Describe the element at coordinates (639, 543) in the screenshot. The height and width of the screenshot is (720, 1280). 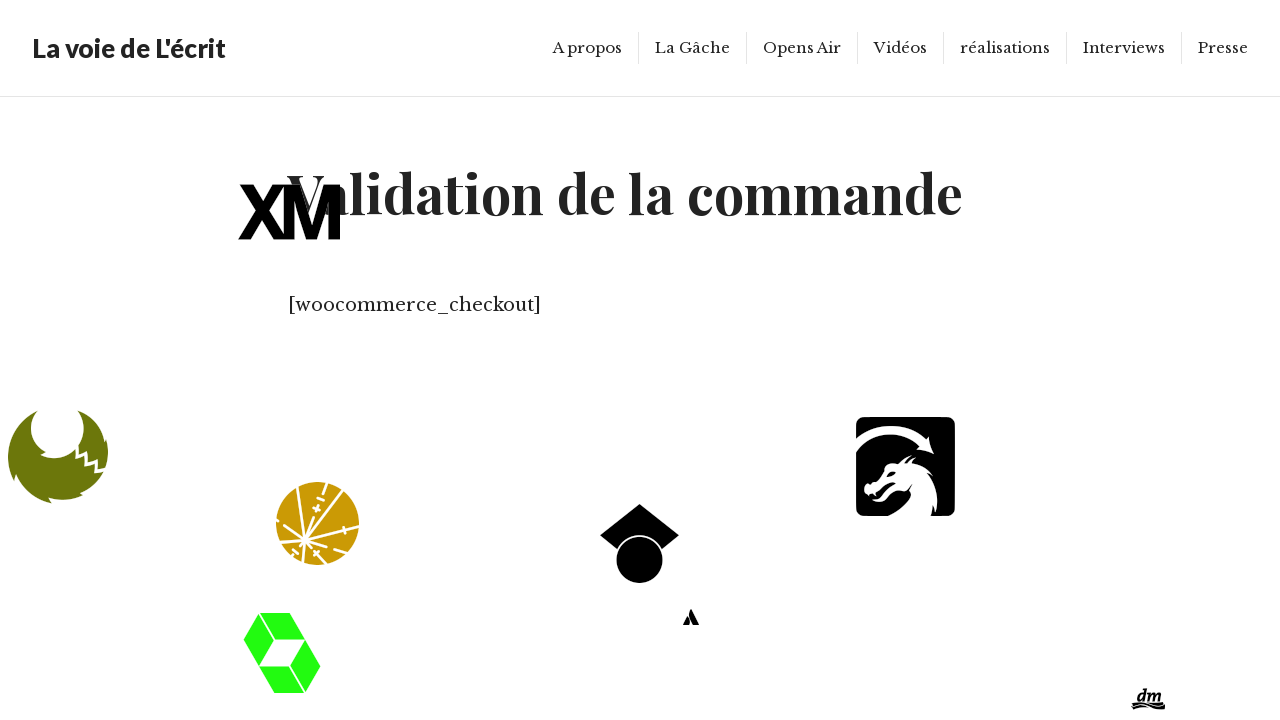
I see `open Google Scholar` at that location.